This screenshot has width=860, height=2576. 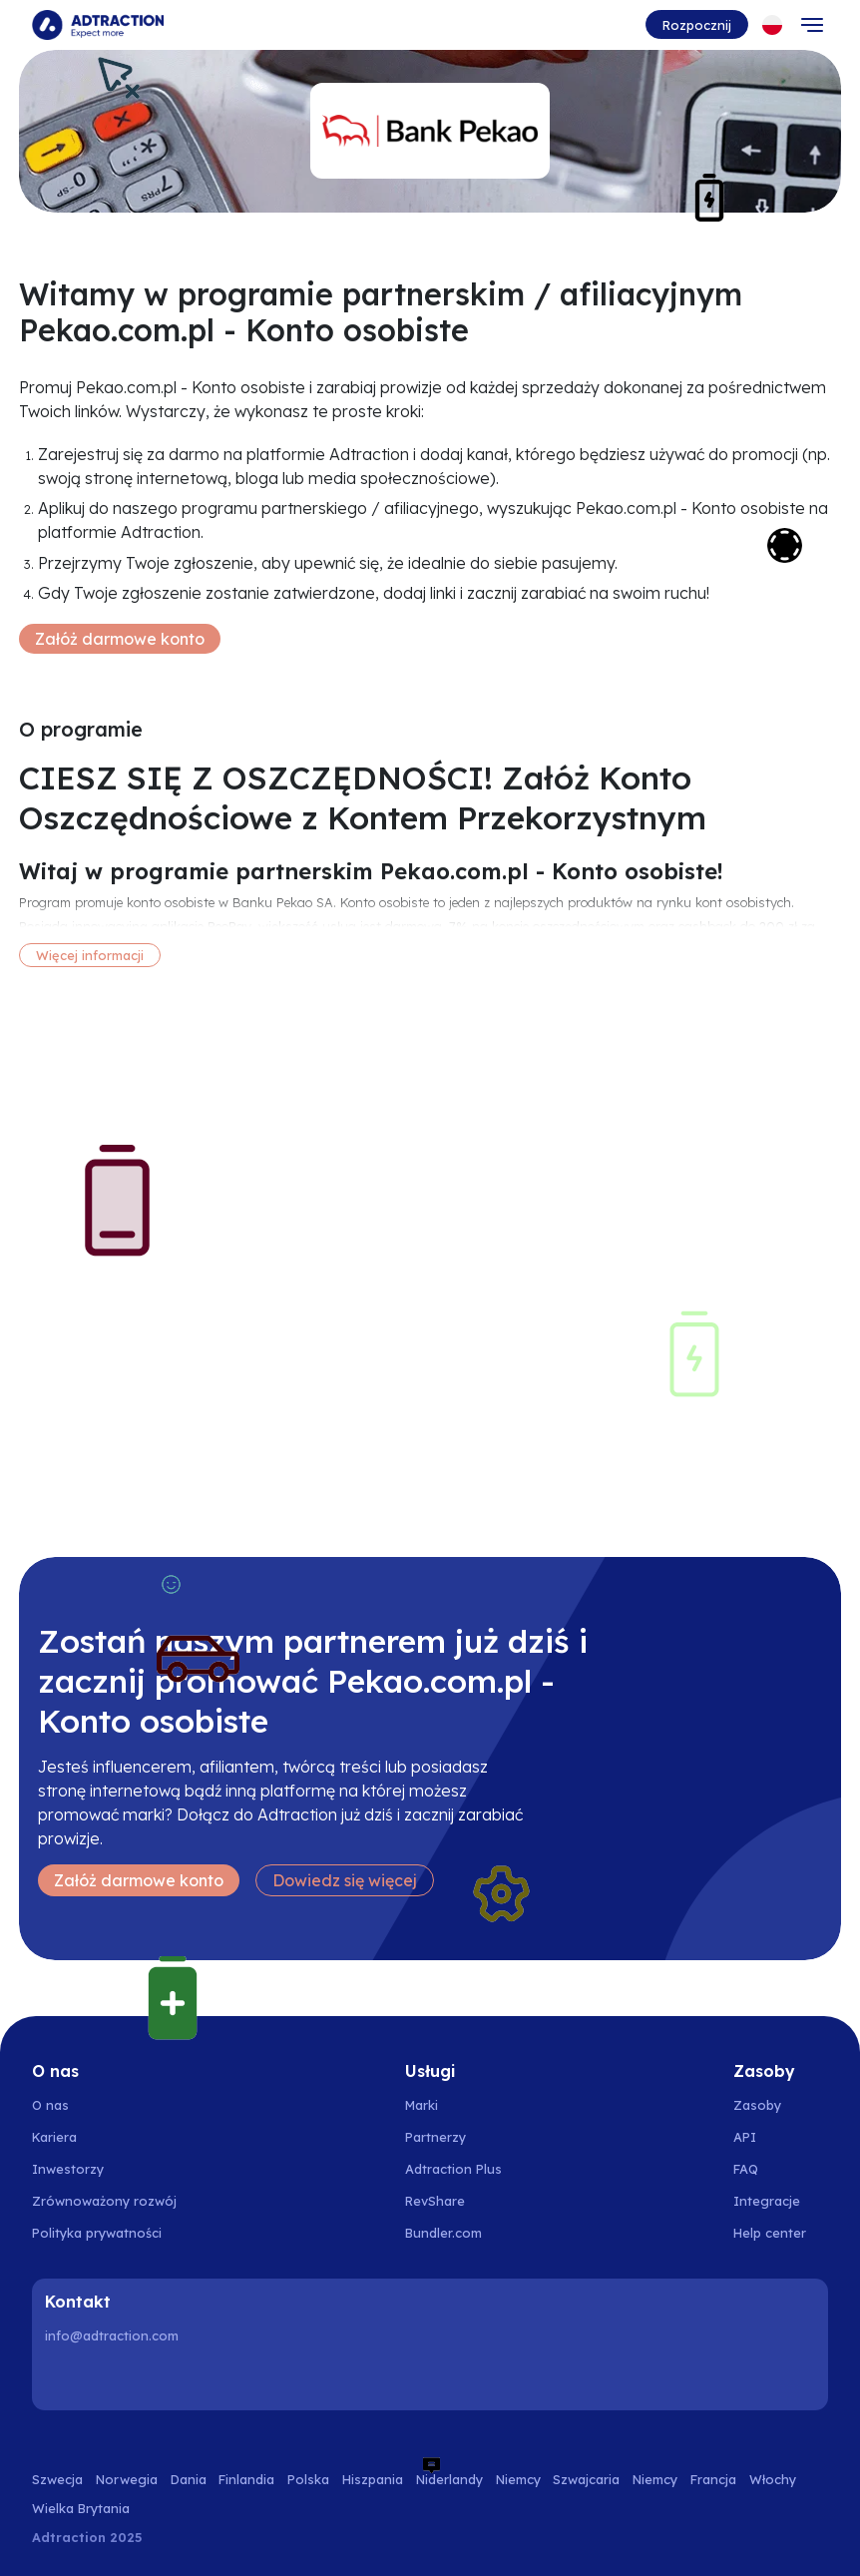 What do you see at coordinates (431, 2464) in the screenshot?
I see `open chat or messaging` at bounding box center [431, 2464].